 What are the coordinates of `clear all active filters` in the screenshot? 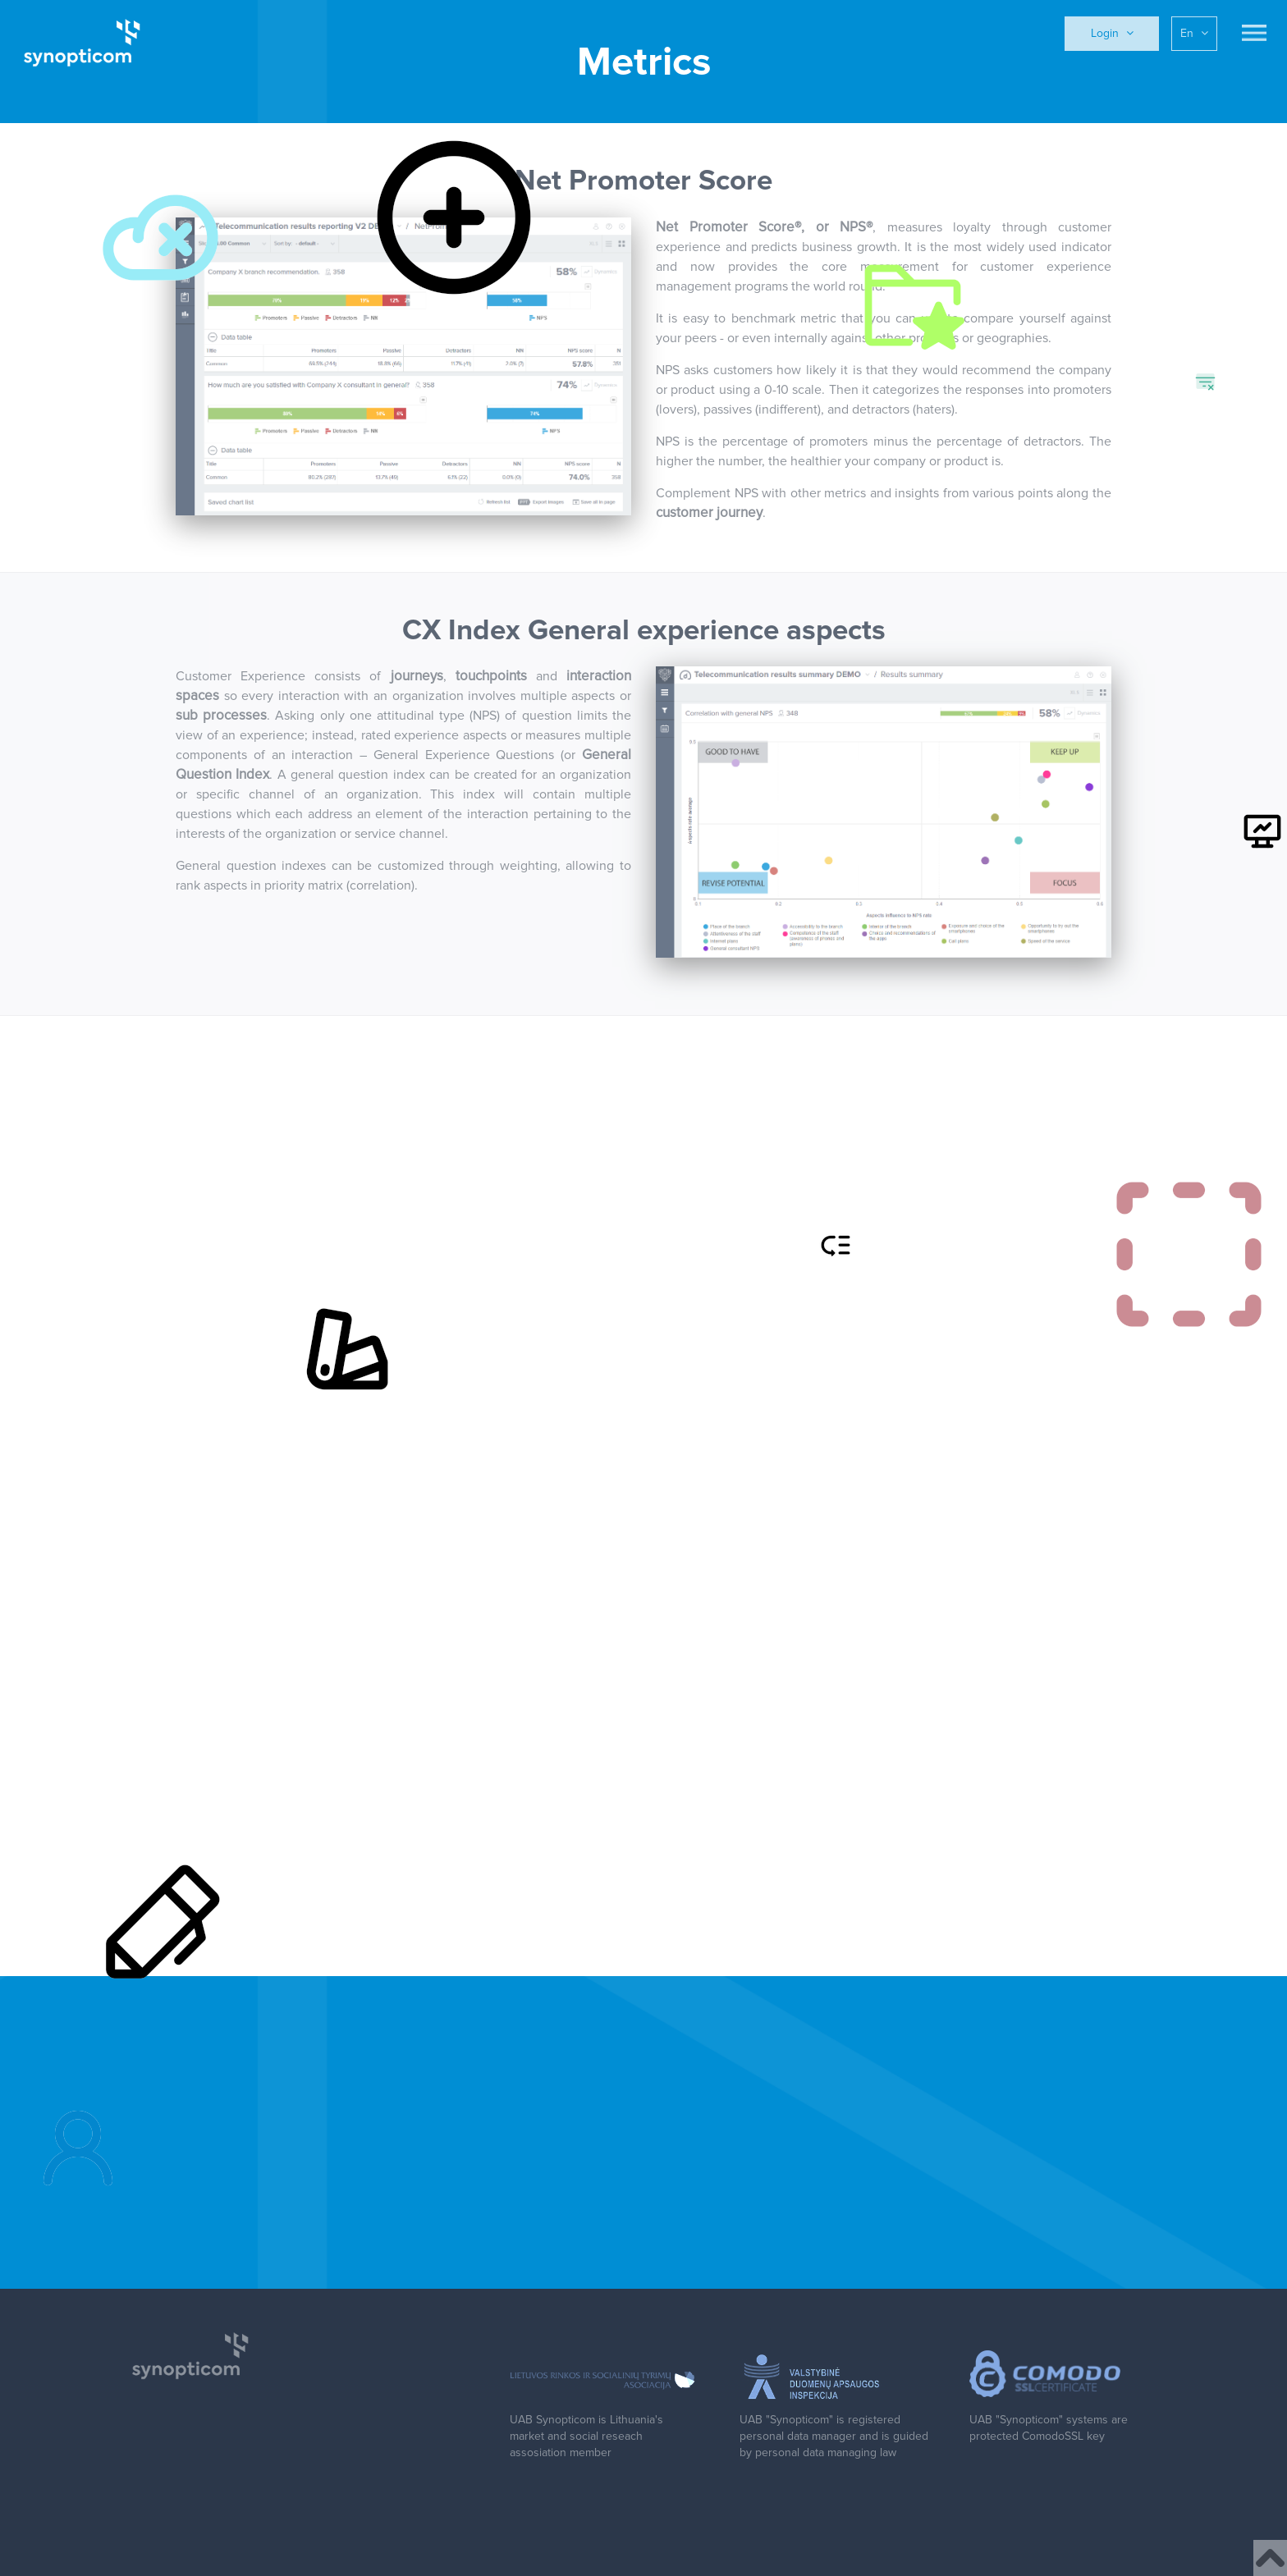 It's located at (1205, 381).